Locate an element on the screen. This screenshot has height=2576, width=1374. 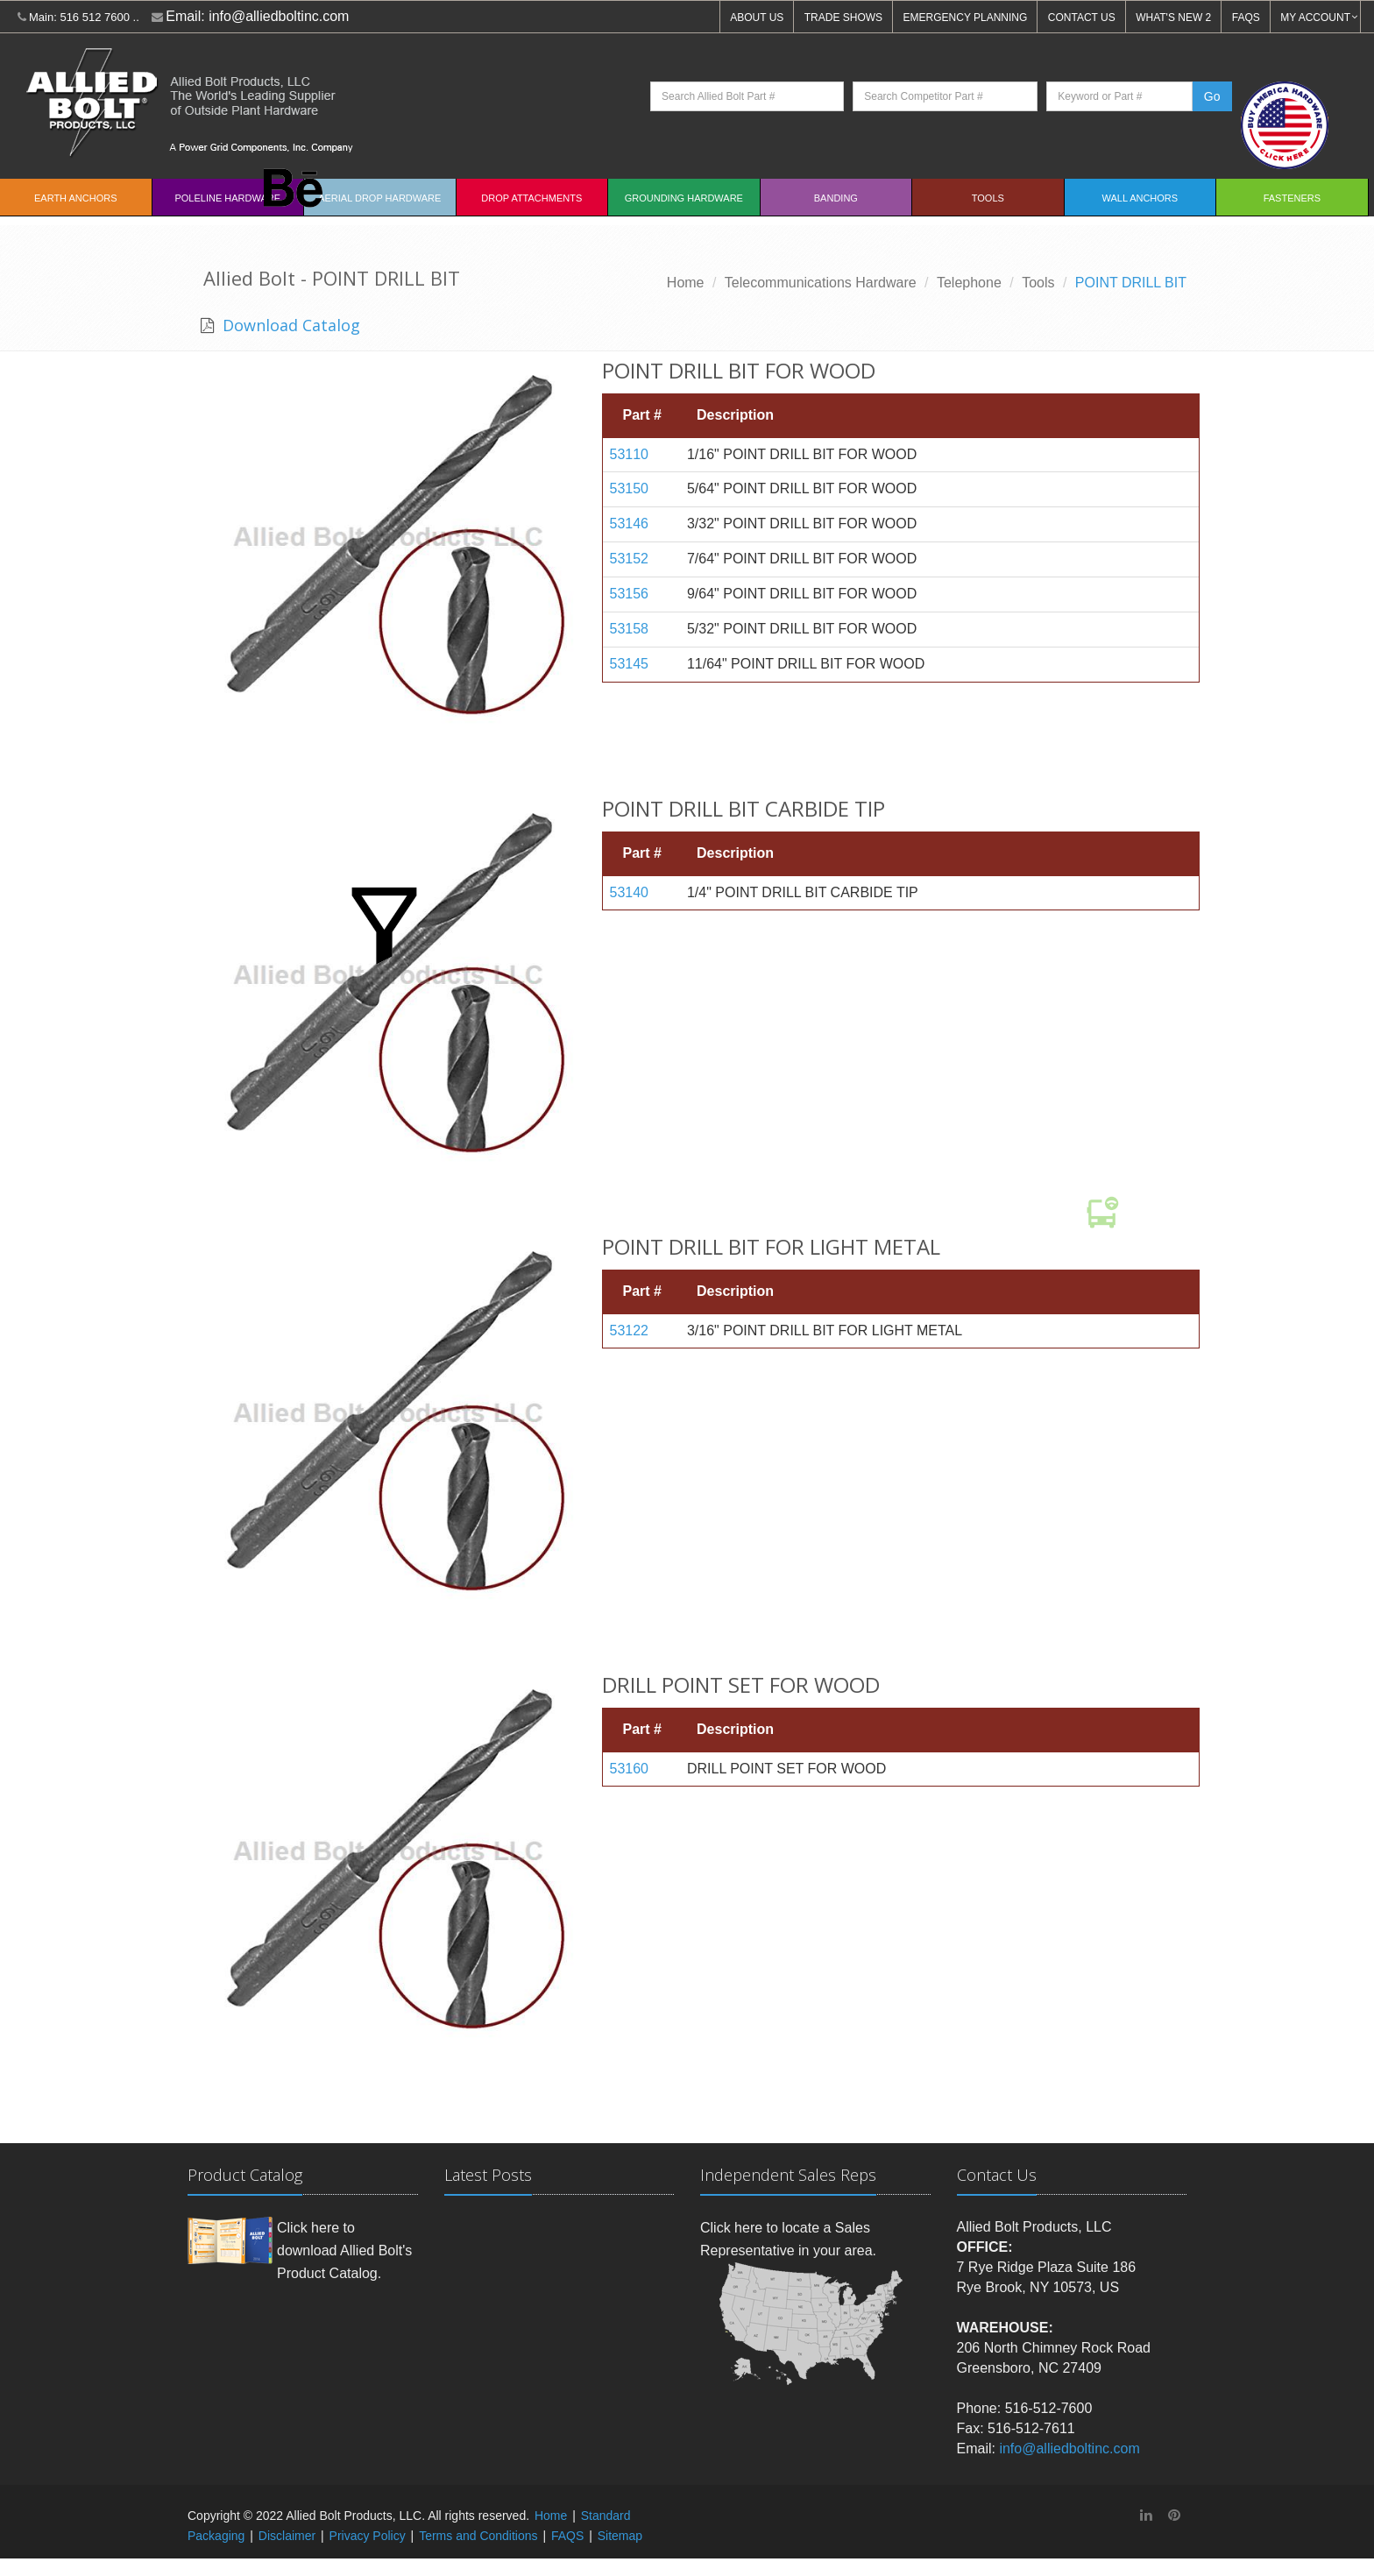
indicates bus has wifi available is located at coordinates (1101, 1213).